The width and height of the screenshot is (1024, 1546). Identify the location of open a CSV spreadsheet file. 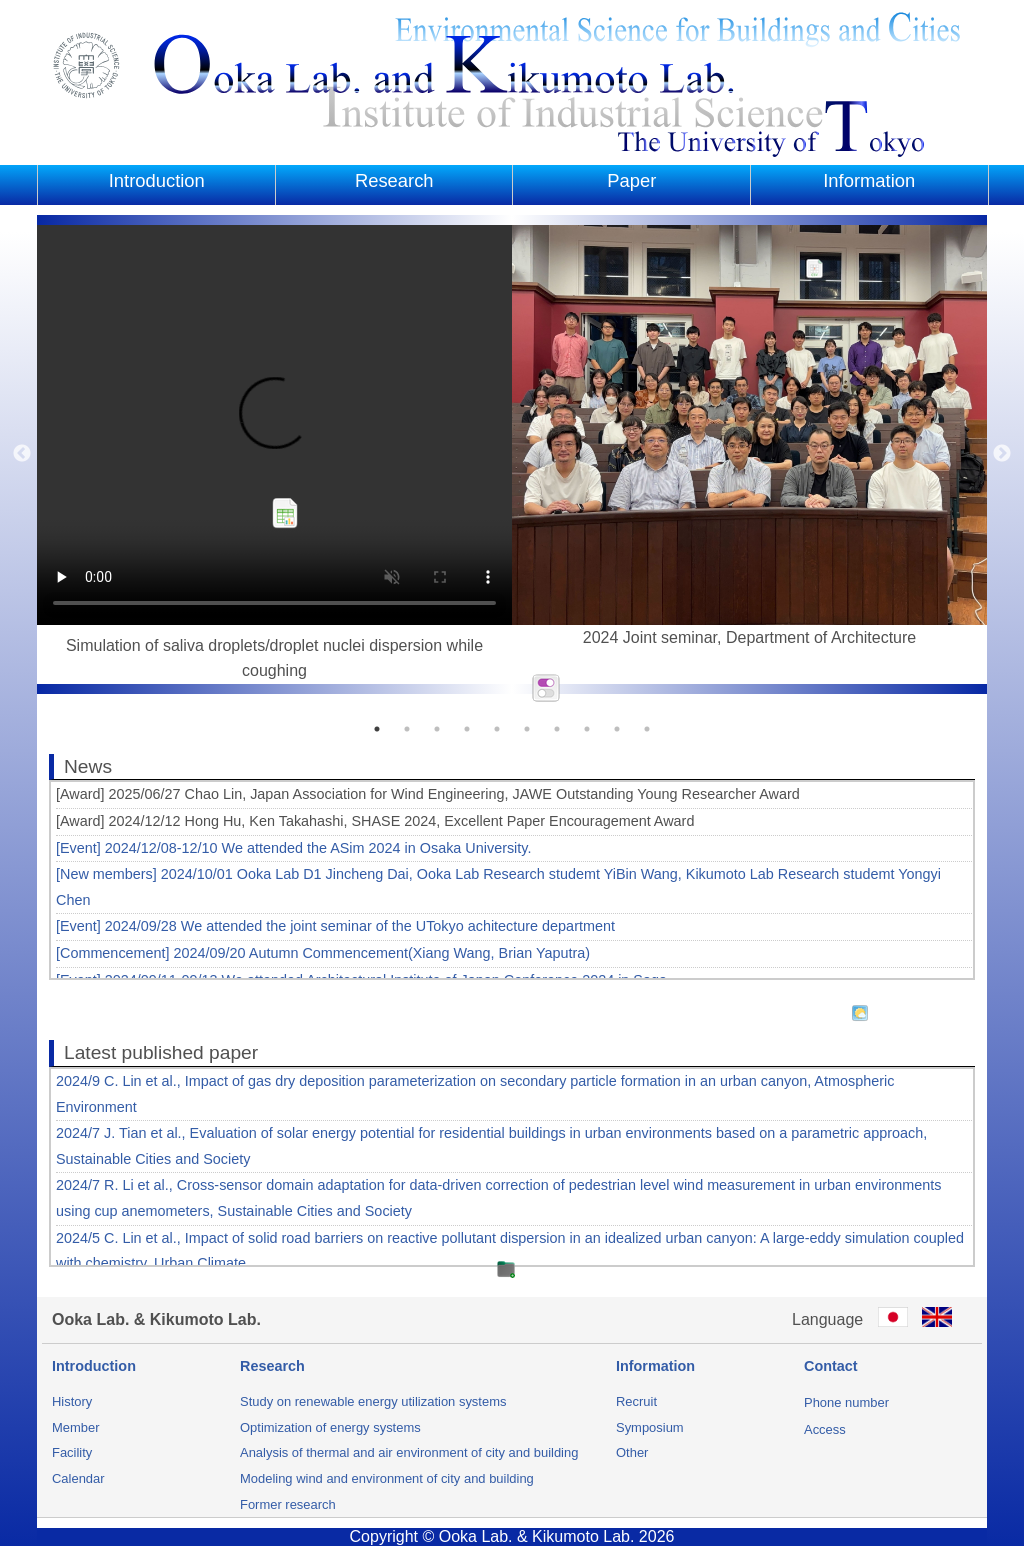
(814, 268).